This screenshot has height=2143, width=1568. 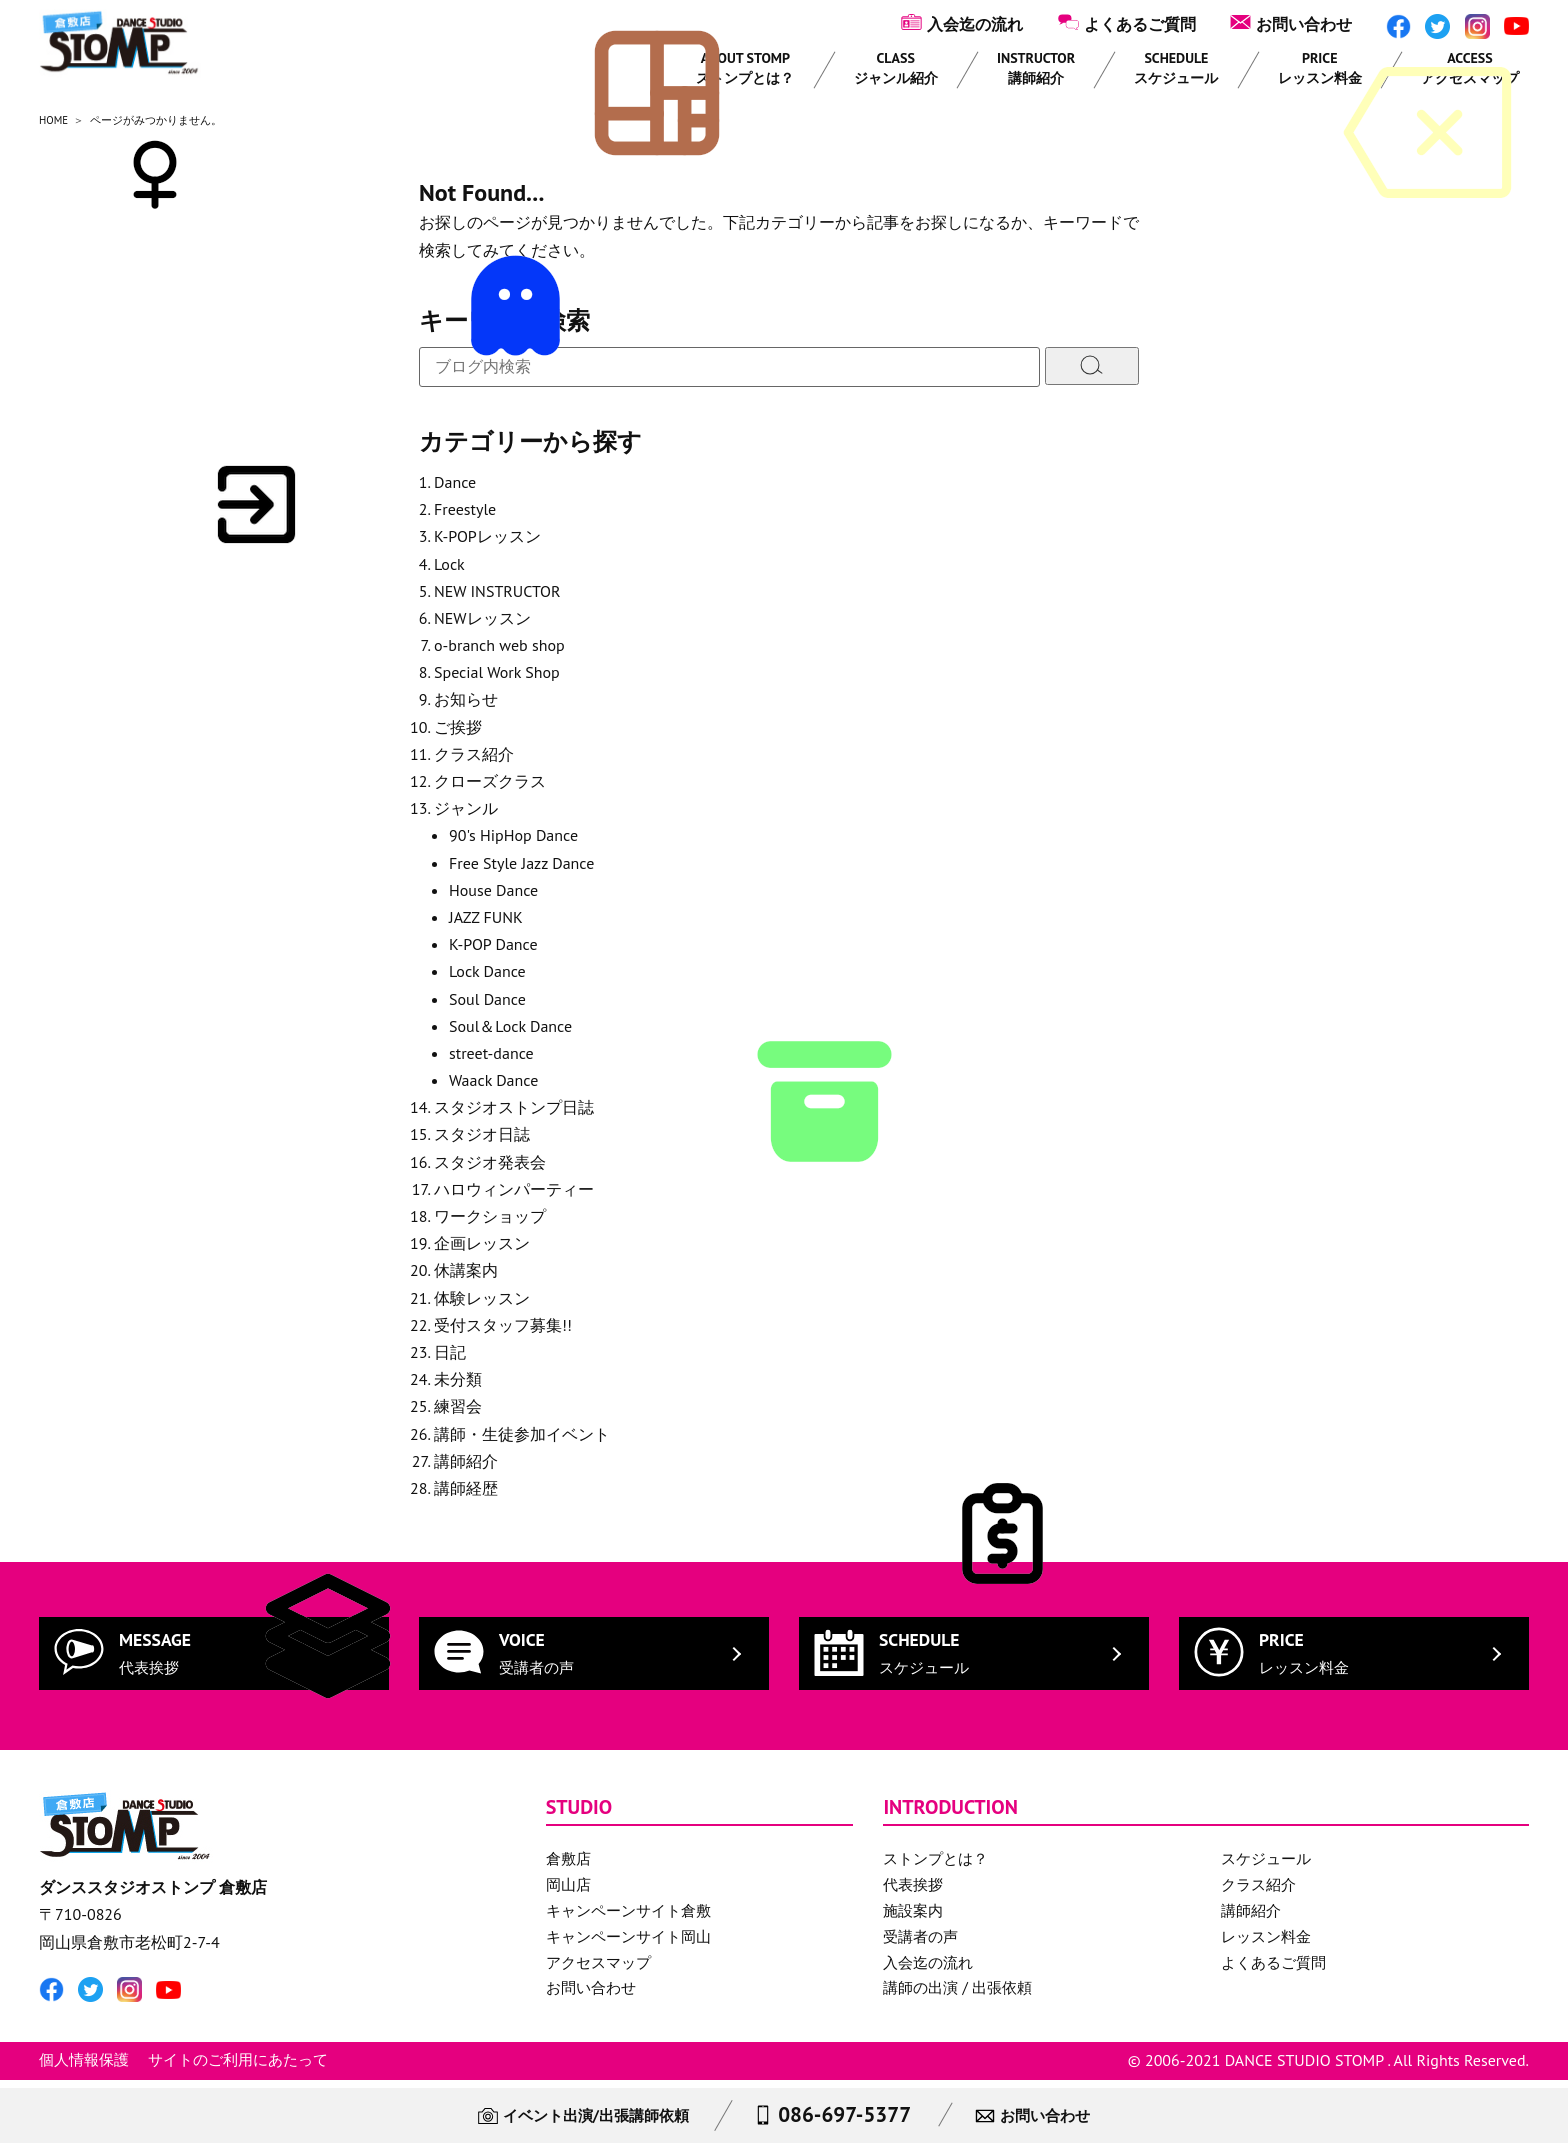 What do you see at coordinates (657, 93) in the screenshot?
I see `view treemap visualization` at bounding box center [657, 93].